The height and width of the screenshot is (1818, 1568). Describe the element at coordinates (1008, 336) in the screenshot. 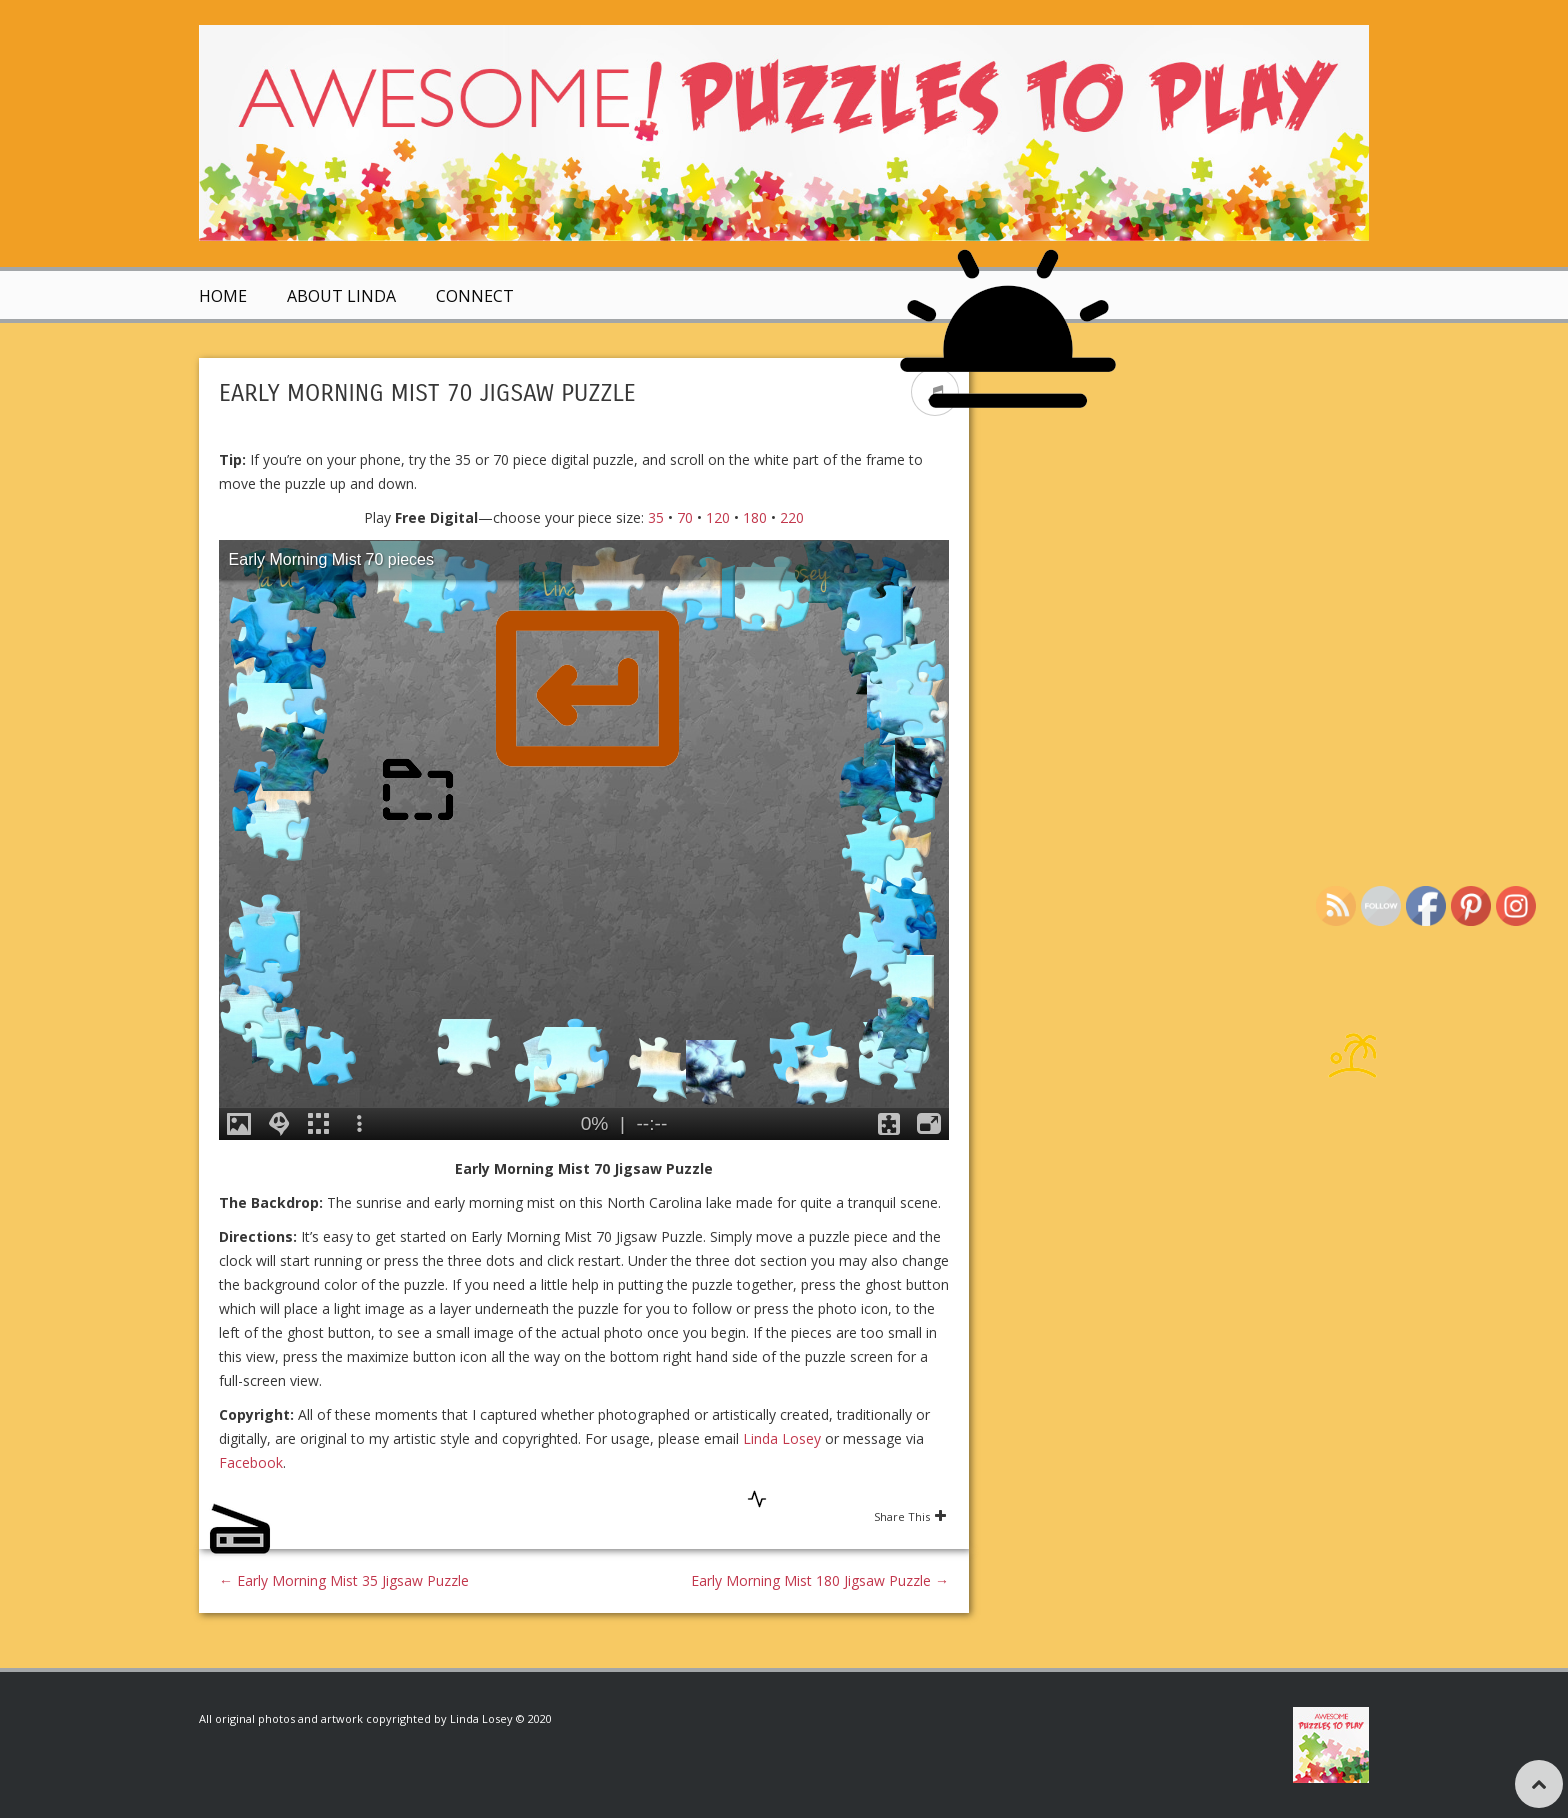

I see `toggle sunrise/sunset display mode` at that location.